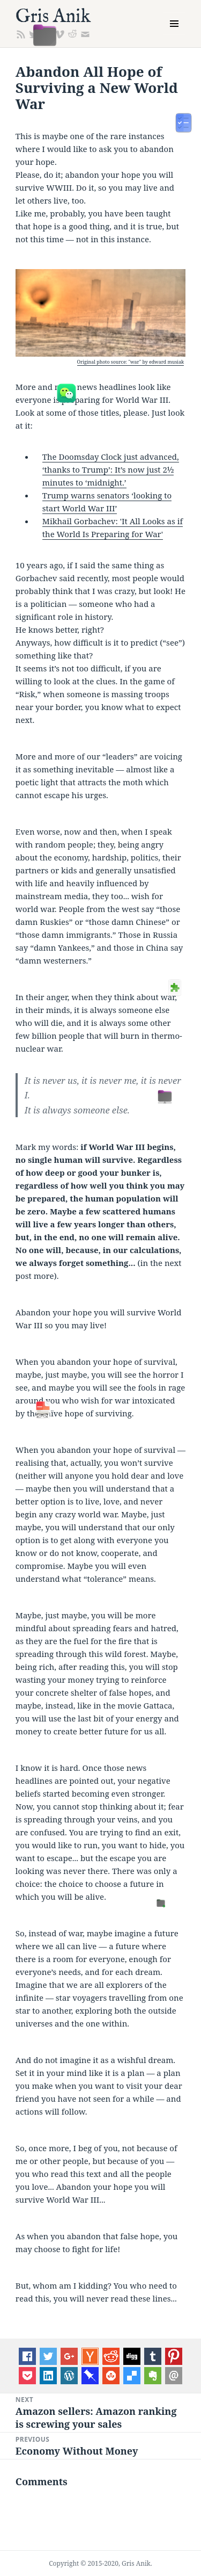  Describe the element at coordinates (161, 1903) in the screenshot. I see `create a new folder` at that location.